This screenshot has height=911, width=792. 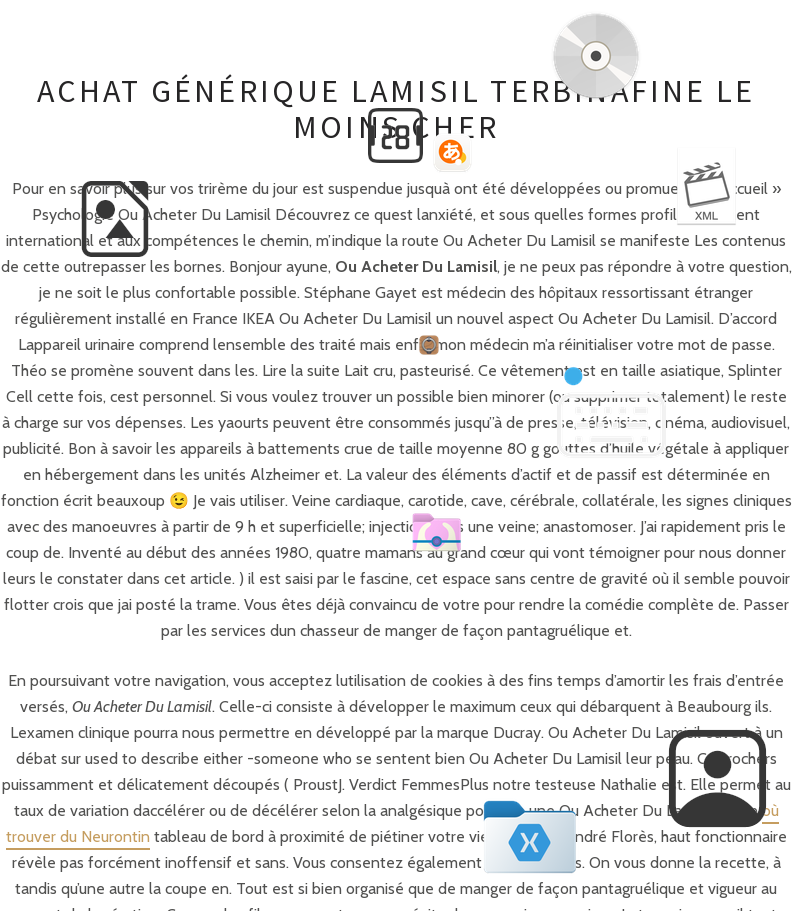 I want to click on unmount or eject a cd/dvd disc, so click(x=596, y=56).